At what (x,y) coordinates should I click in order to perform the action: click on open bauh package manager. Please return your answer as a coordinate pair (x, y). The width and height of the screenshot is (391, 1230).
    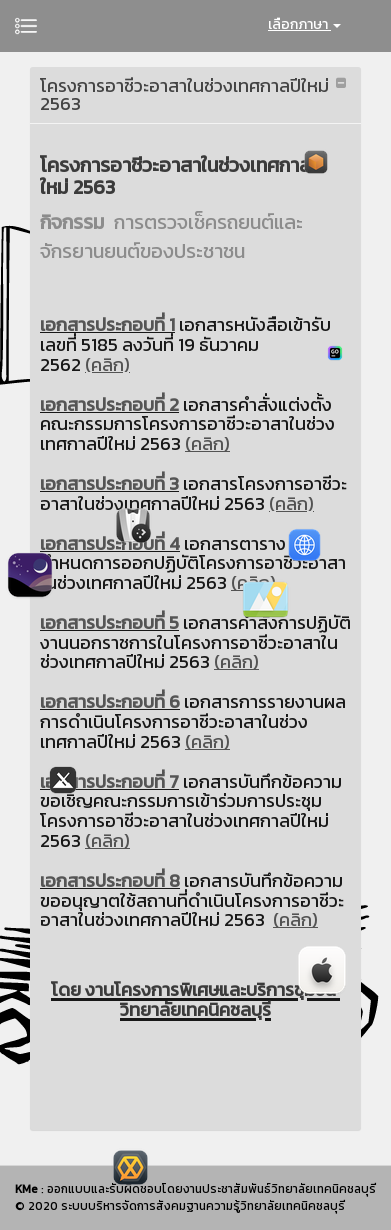
    Looking at the image, I should click on (316, 162).